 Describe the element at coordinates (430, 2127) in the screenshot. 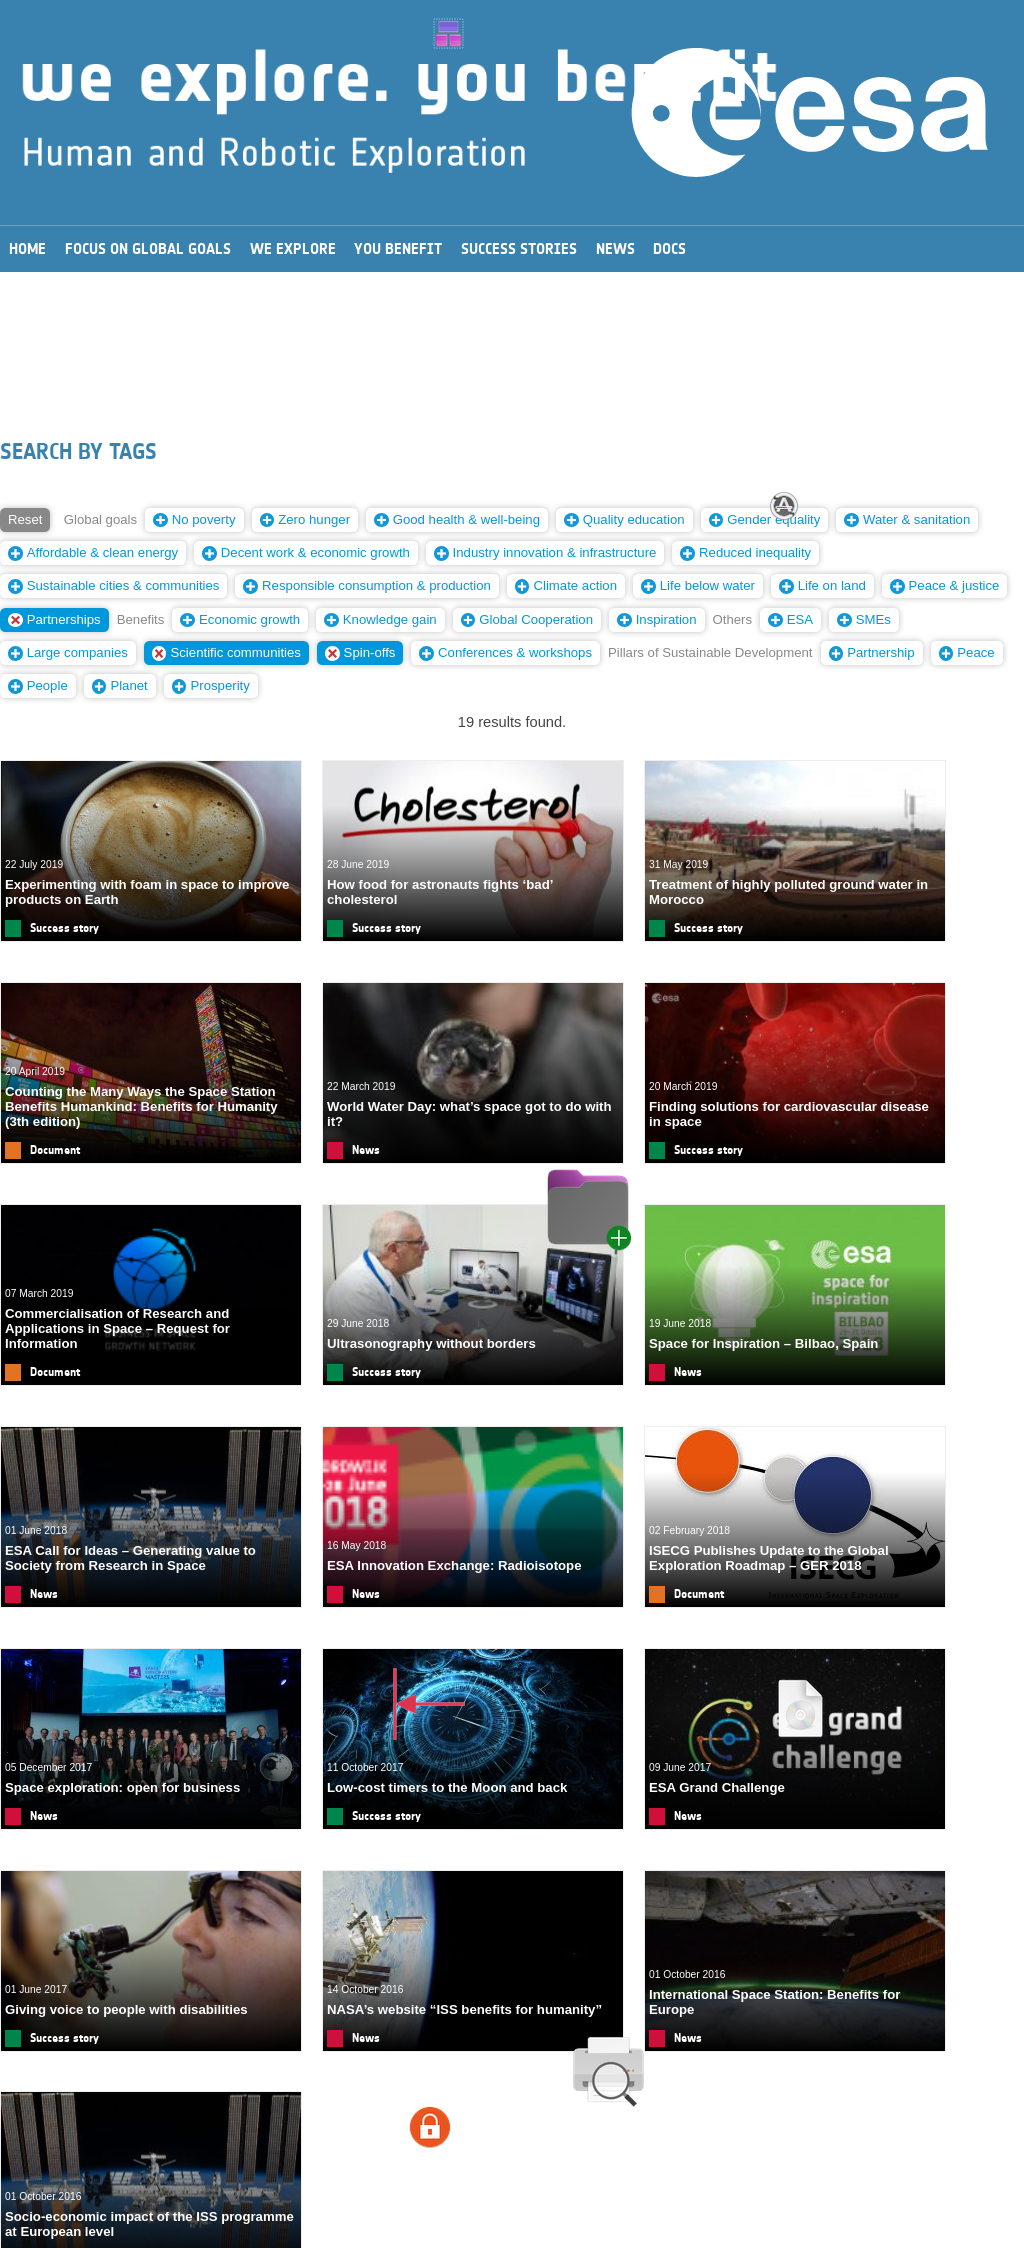

I see `indicates a file or folder is read-only` at that location.